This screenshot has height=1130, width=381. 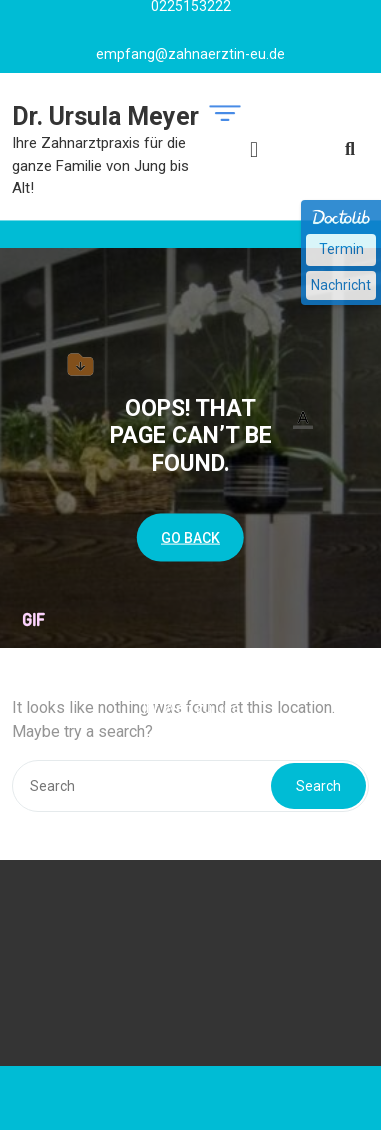 What do you see at coordinates (303, 419) in the screenshot?
I see `change text color` at bounding box center [303, 419].